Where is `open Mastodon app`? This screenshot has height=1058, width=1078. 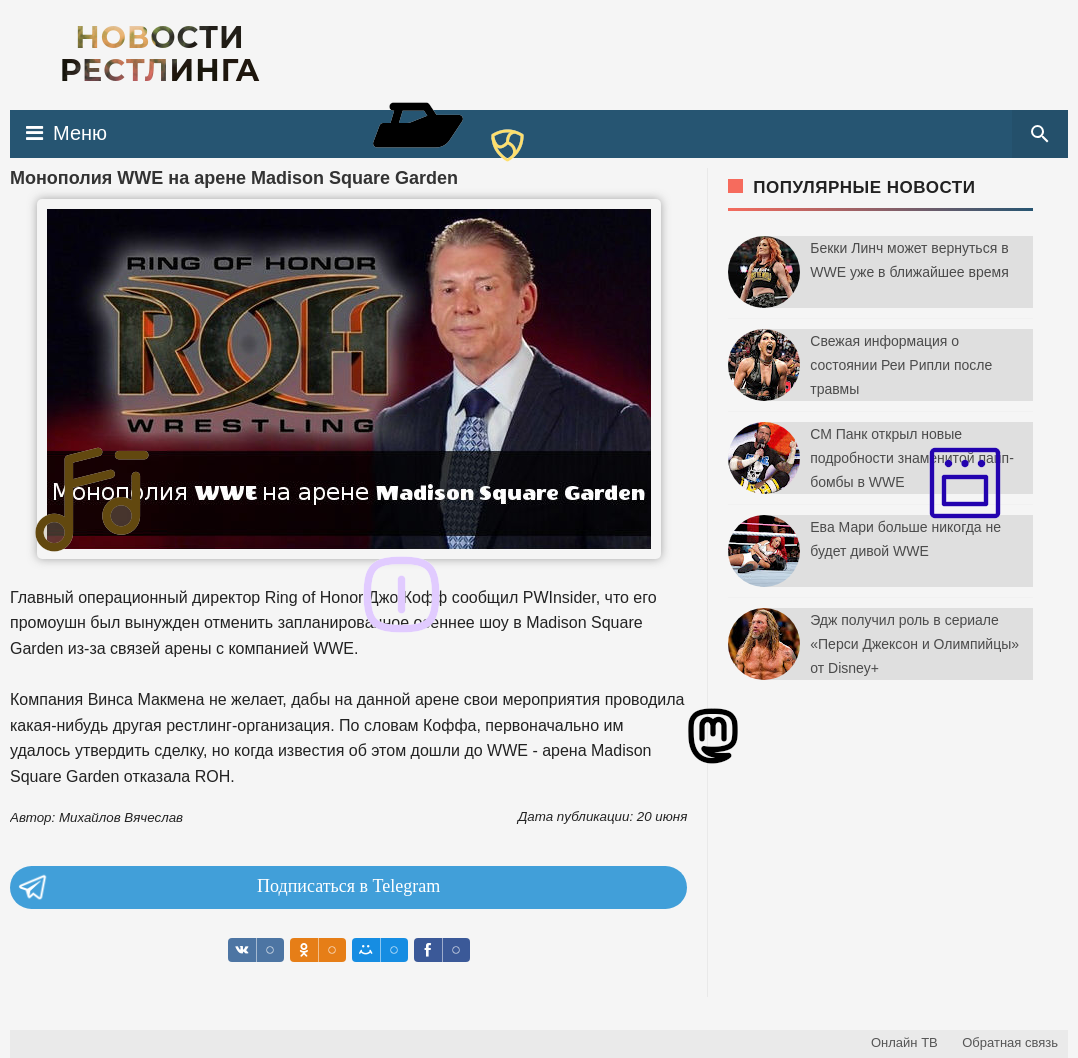 open Mastodon app is located at coordinates (713, 736).